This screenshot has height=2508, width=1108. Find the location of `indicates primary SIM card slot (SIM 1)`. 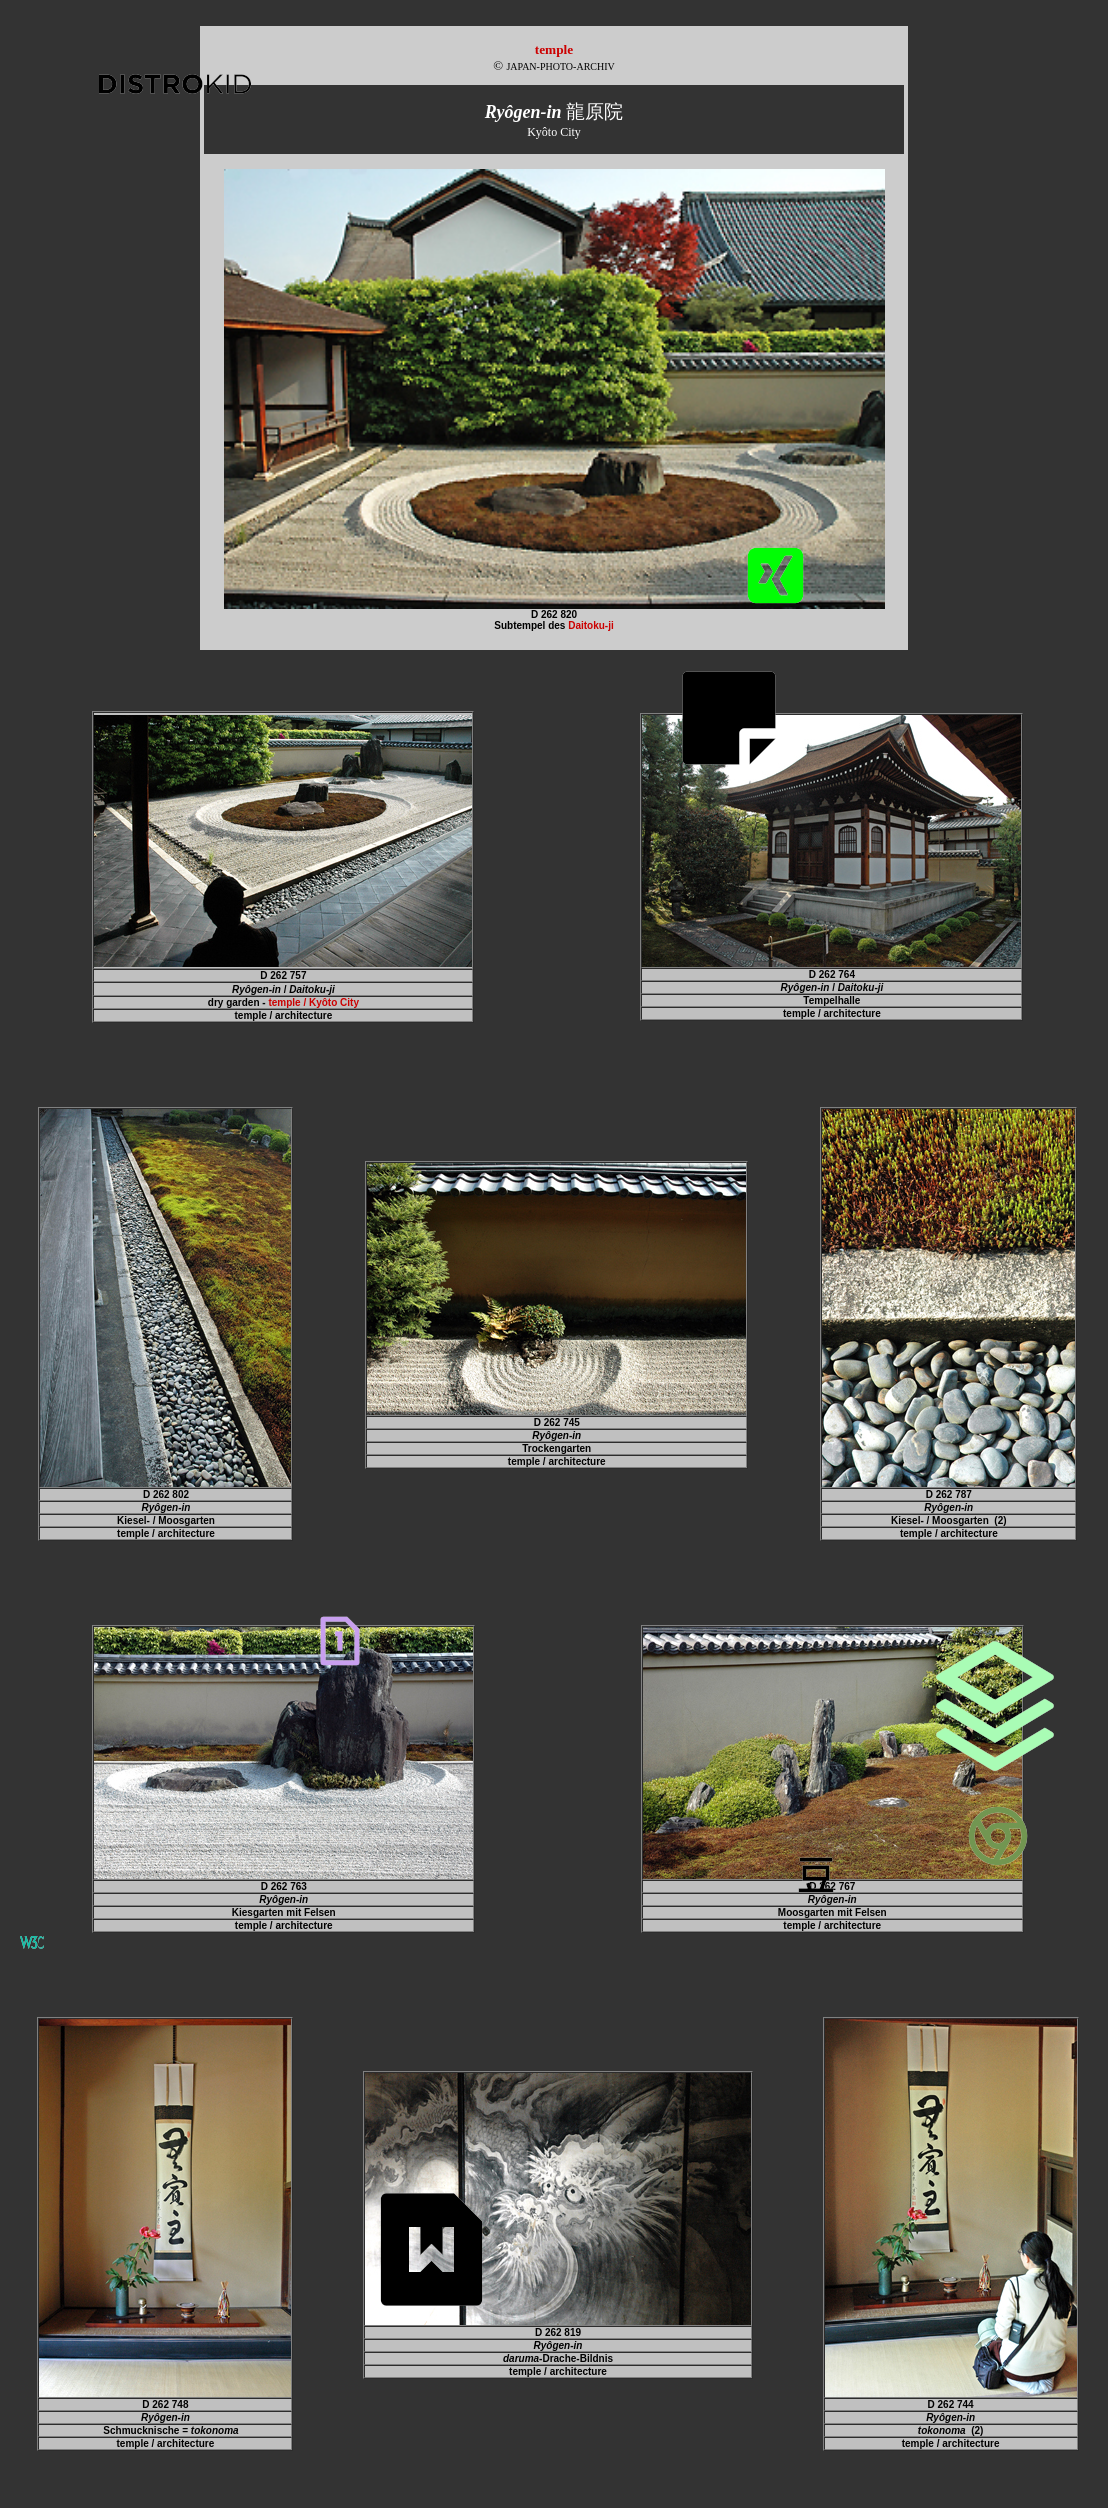

indicates primary SIM card slot (SIM 1) is located at coordinates (340, 1641).